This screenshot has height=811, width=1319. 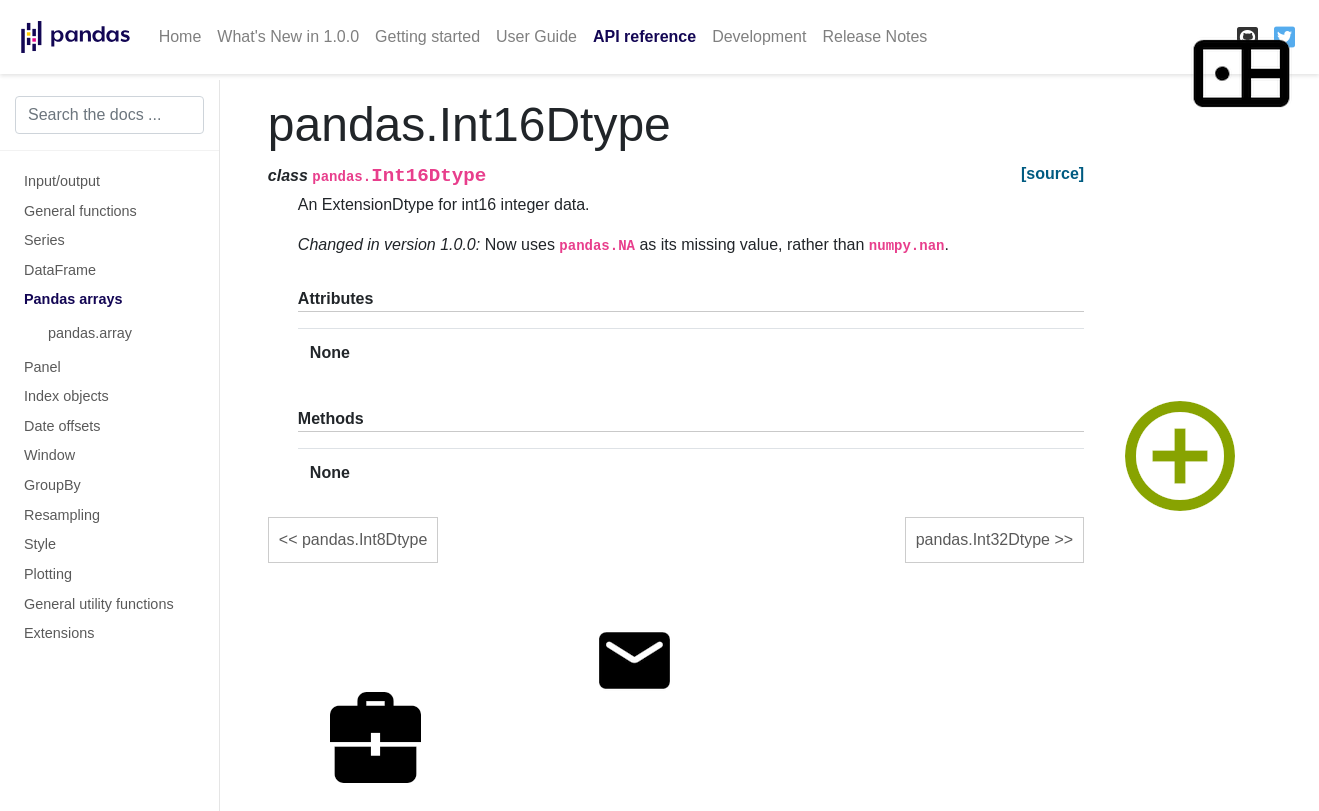 I want to click on view your portfolio or work samples, so click(x=375, y=737).